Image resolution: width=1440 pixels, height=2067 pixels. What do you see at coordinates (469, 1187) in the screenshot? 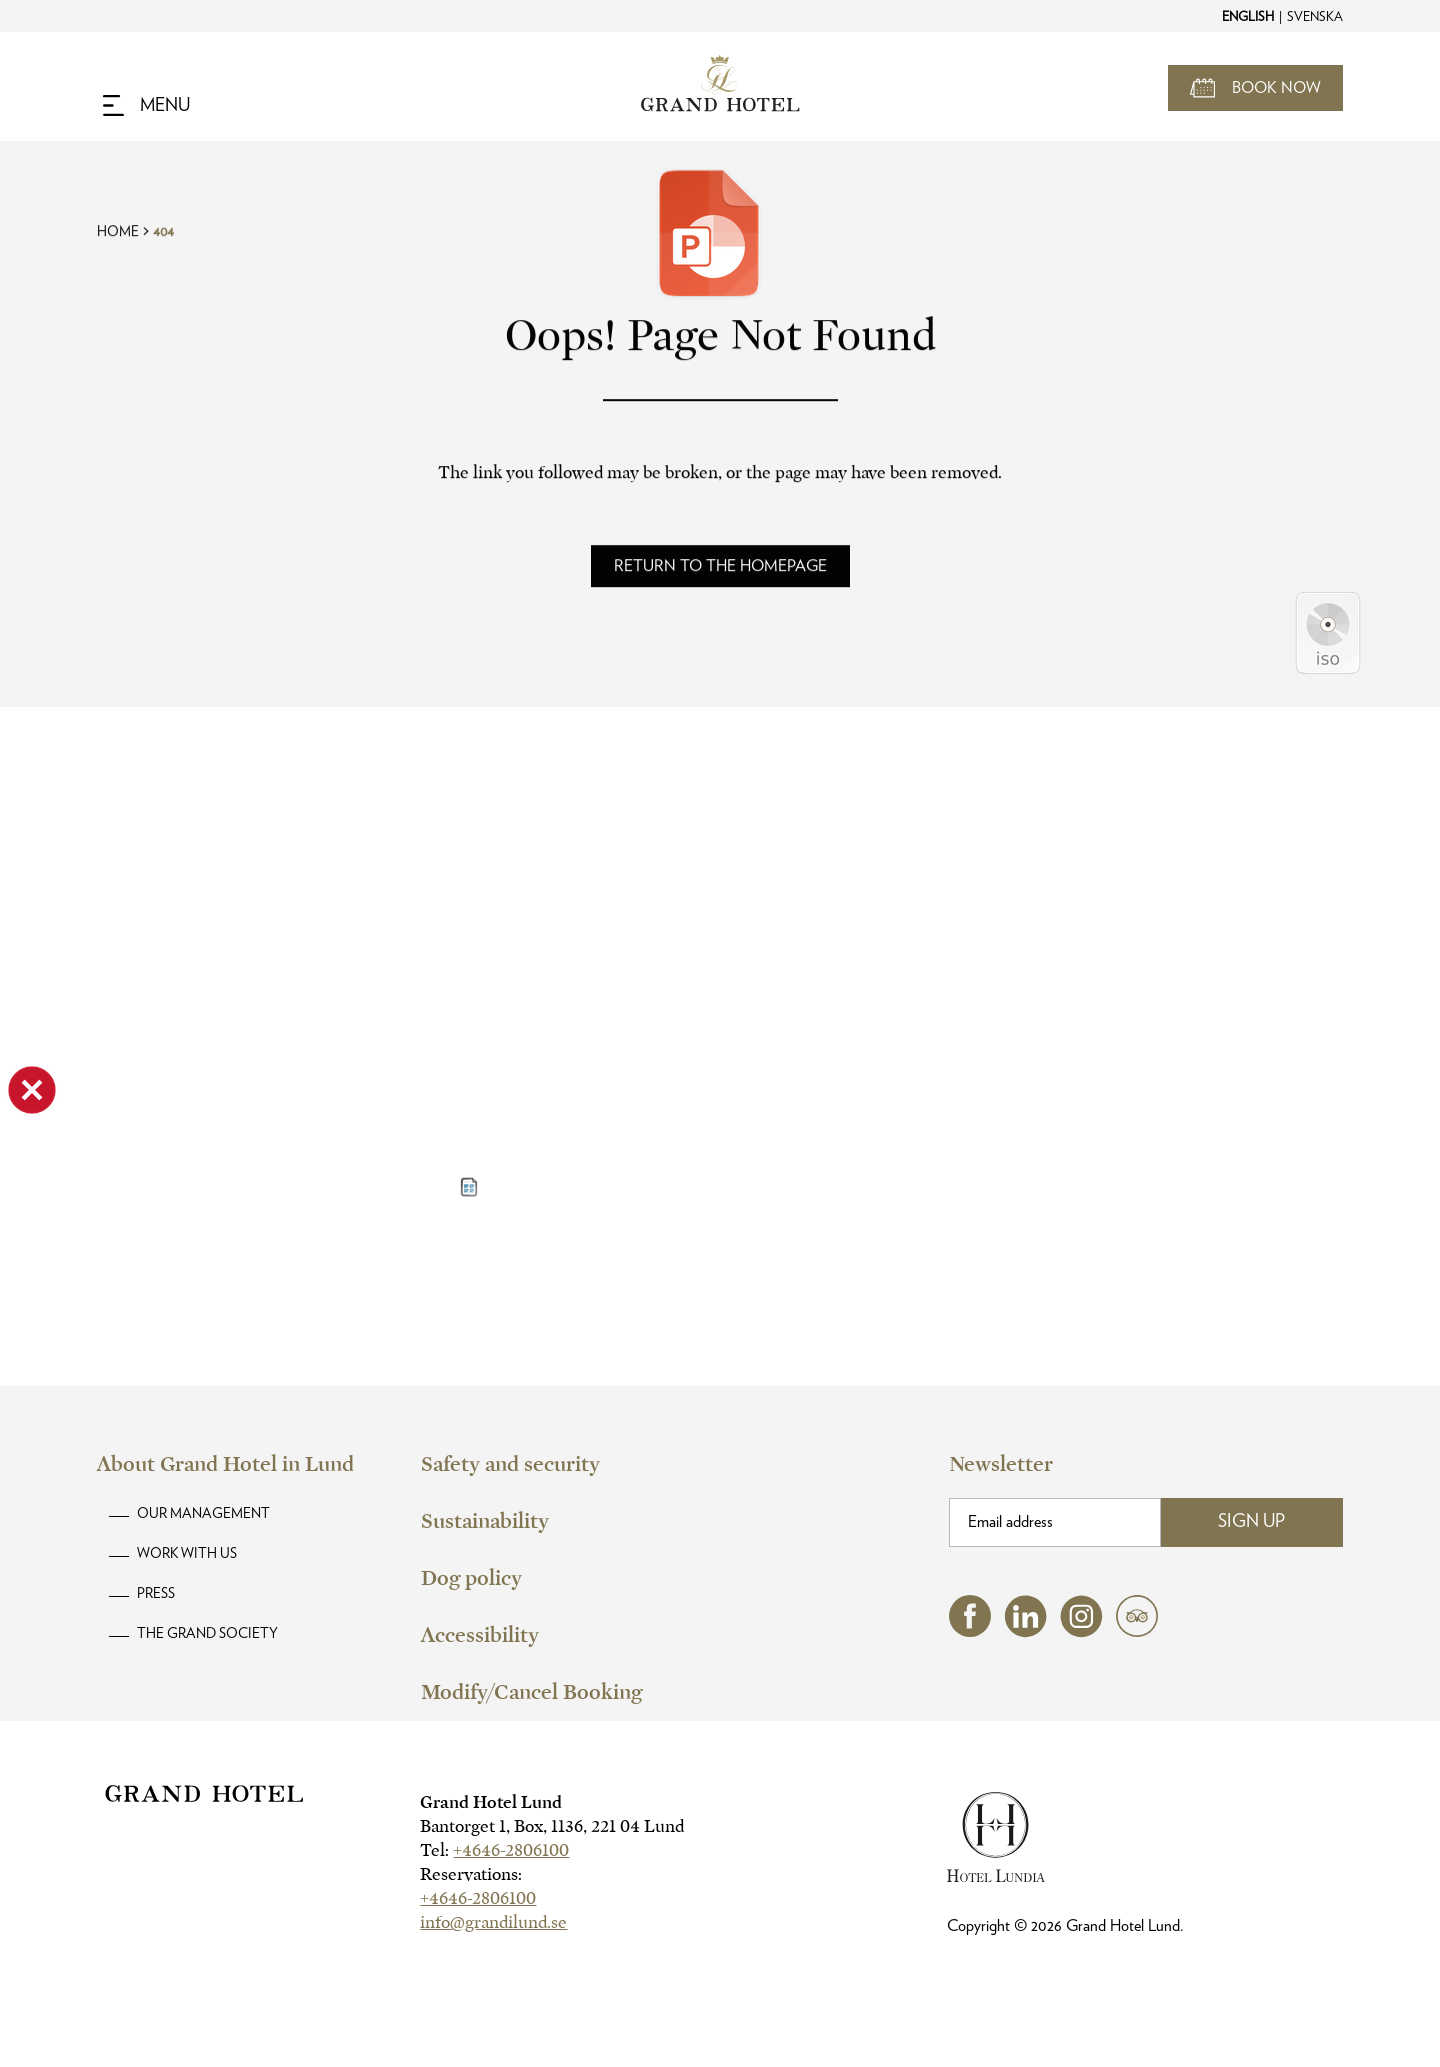
I see `libreoffice master document file type` at bounding box center [469, 1187].